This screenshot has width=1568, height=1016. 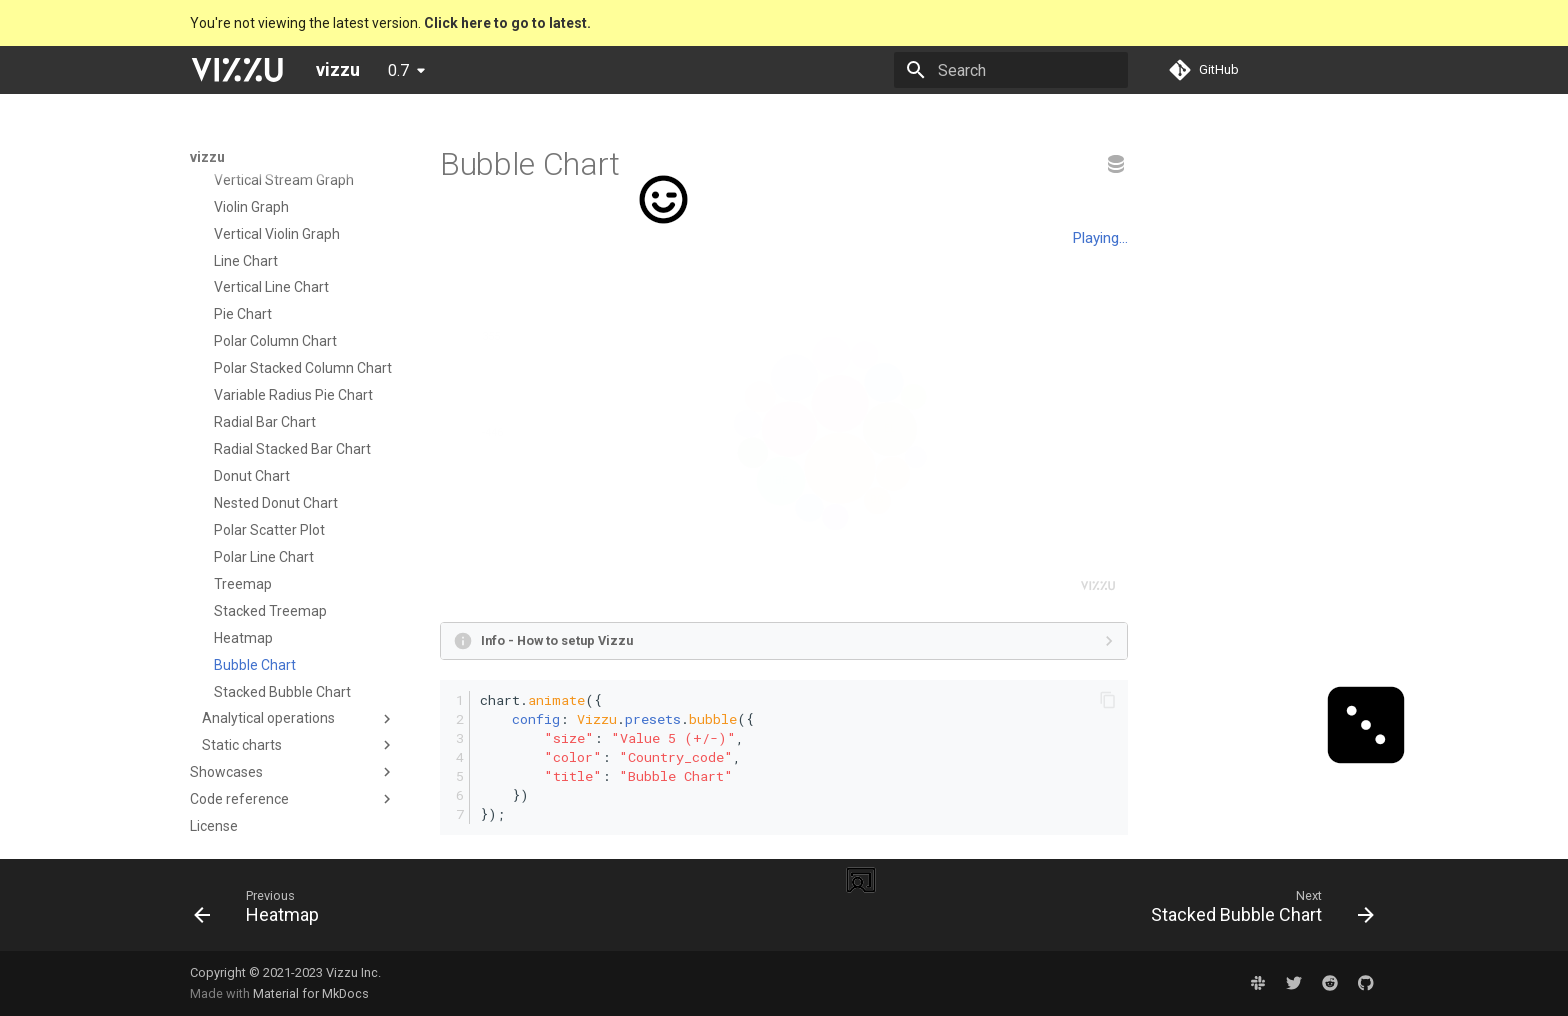 I want to click on insert a winking emoji into your message, so click(x=663, y=199).